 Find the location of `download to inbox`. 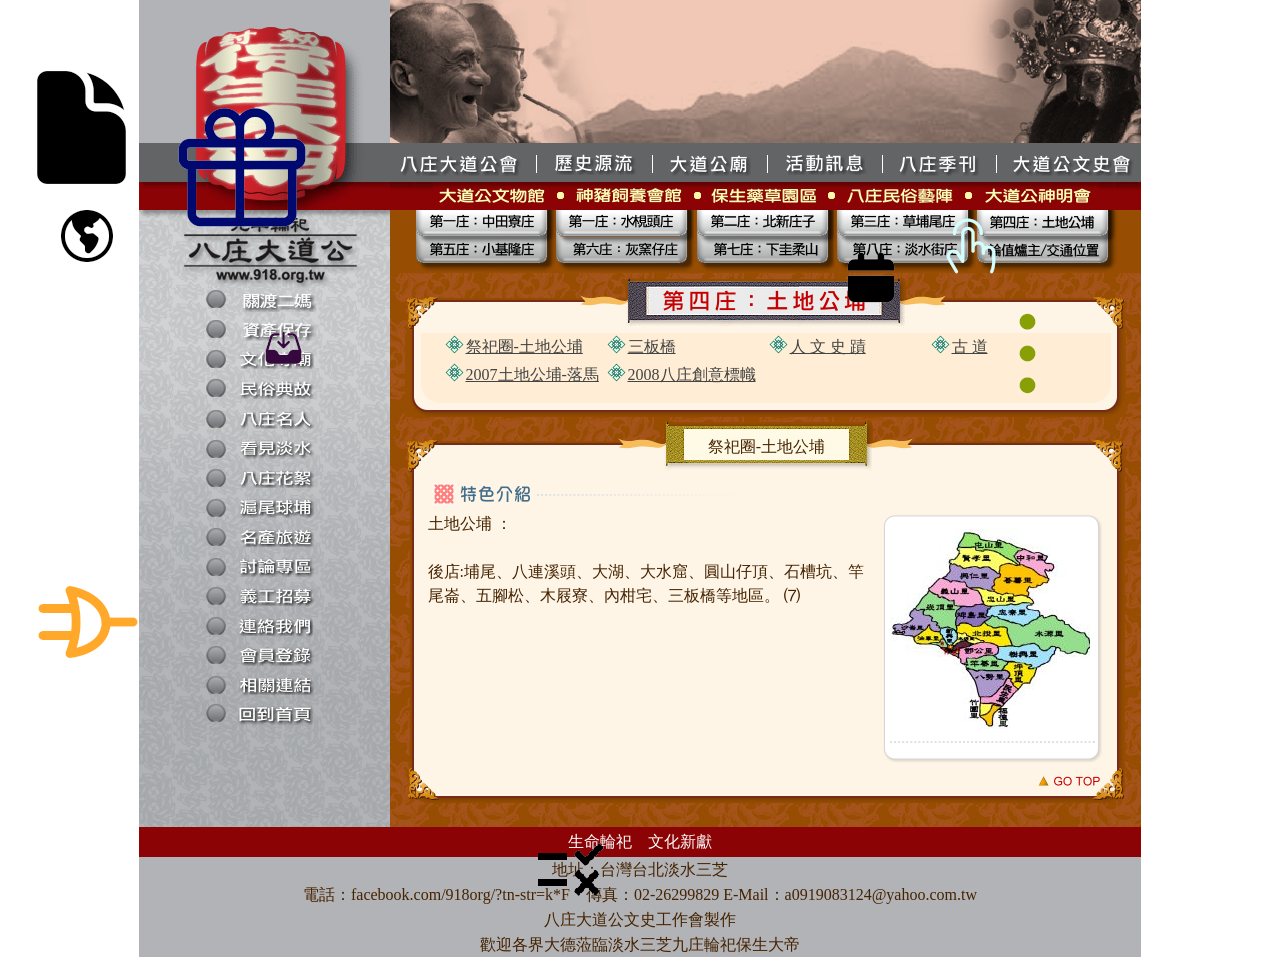

download to inbox is located at coordinates (283, 348).